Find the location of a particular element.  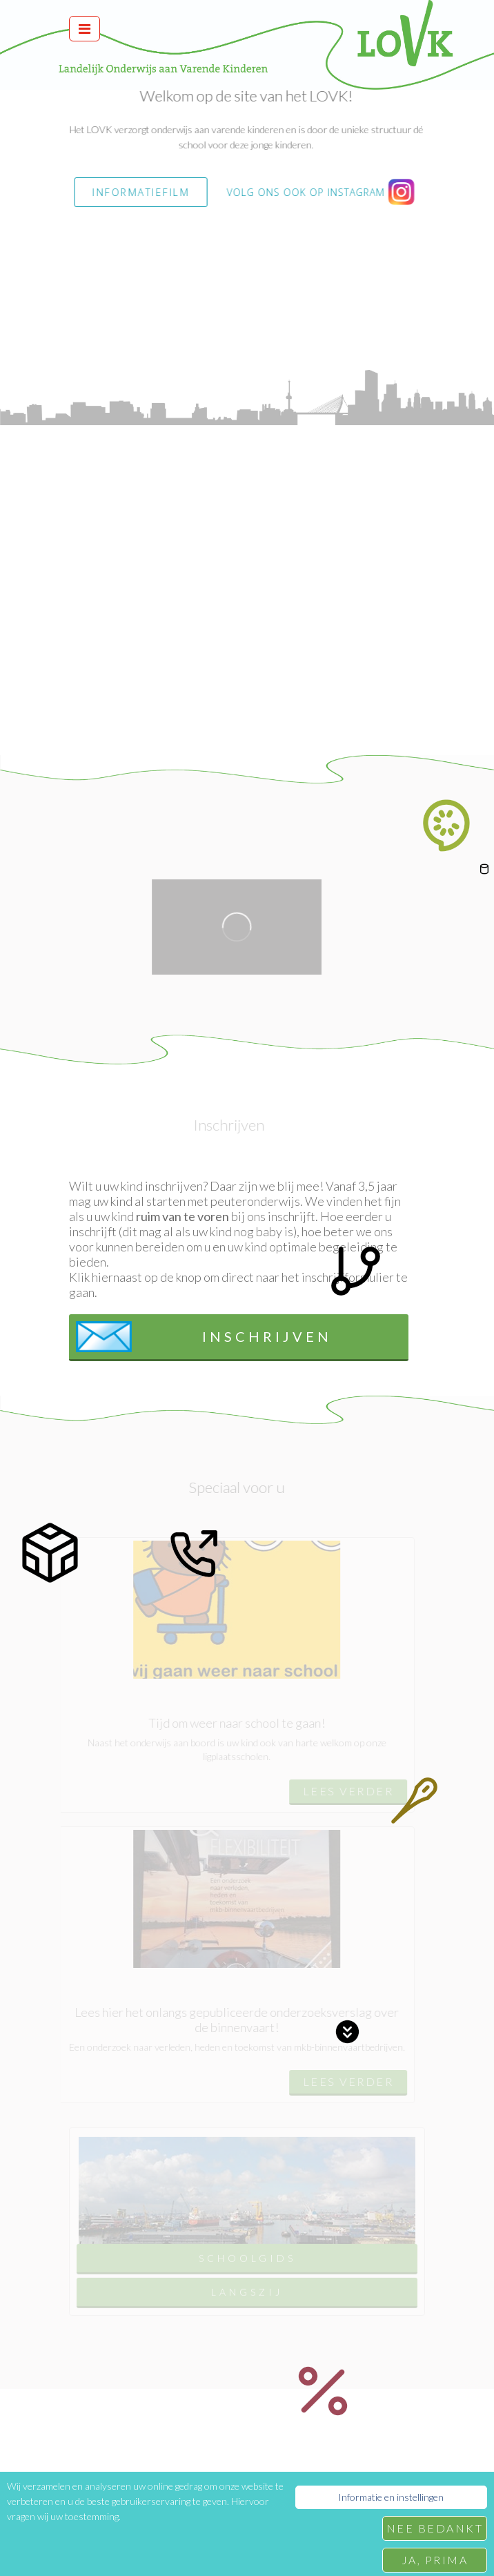

view repository branches is located at coordinates (355, 1271).